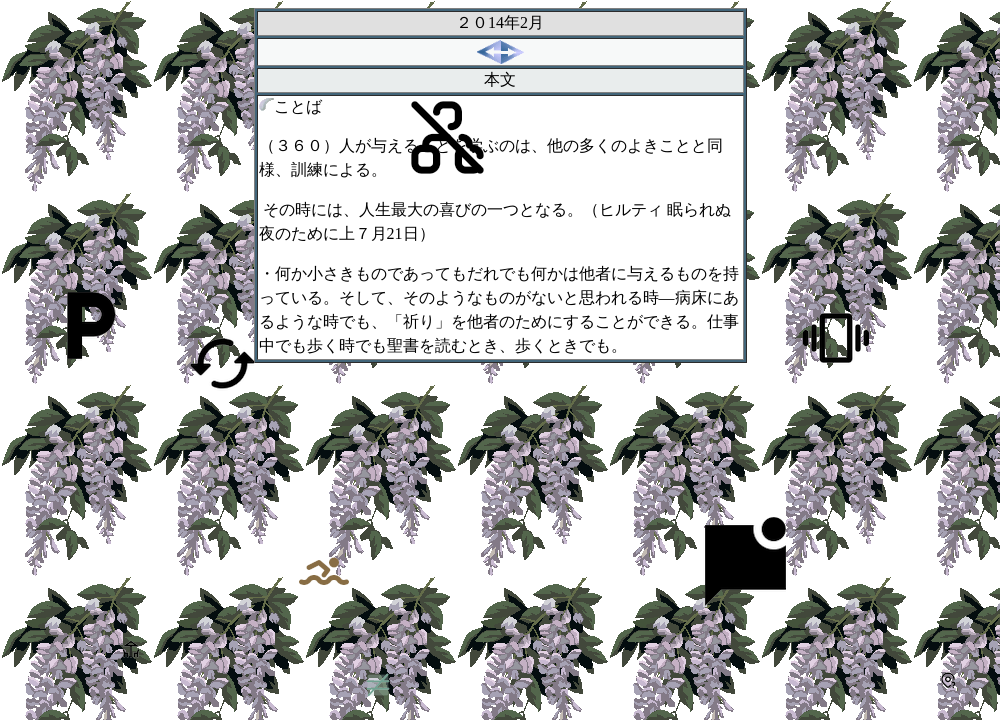  Describe the element at coordinates (131, 649) in the screenshot. I see `access outdoor or patio-related features` at that location.